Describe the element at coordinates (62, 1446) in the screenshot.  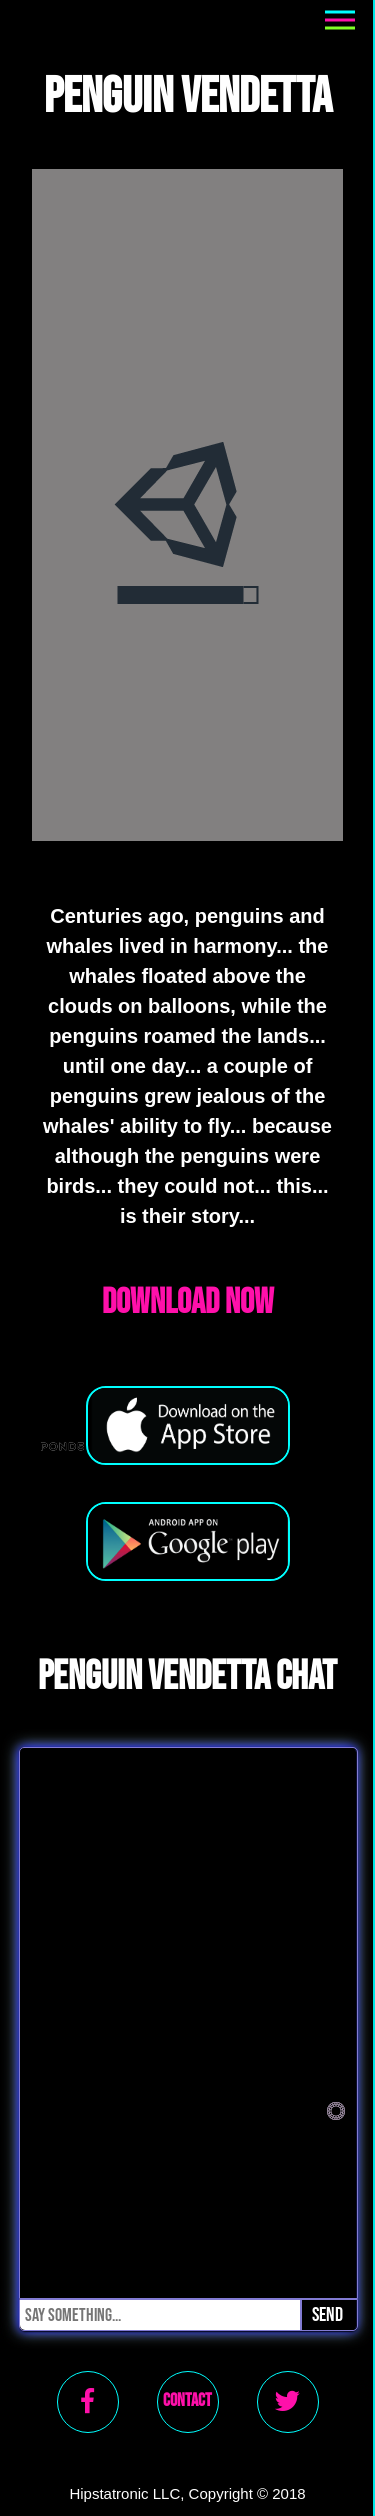
I see `visit pond5 stock media marketplace` at that location.